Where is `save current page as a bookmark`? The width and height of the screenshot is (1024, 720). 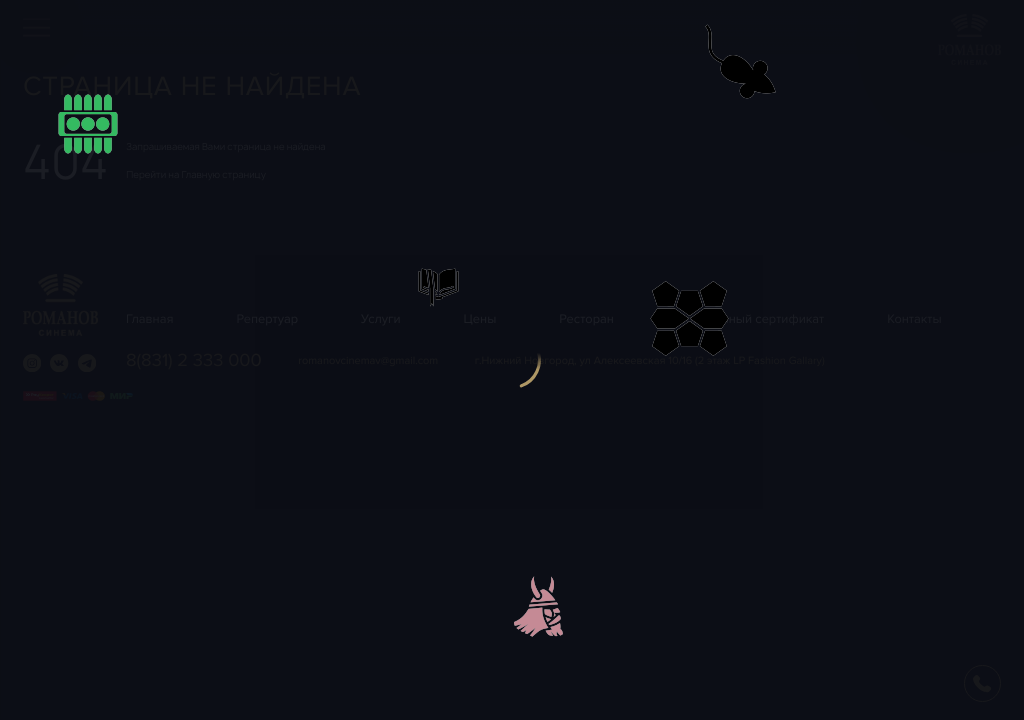 save current page as a bookmark is located at coordinates (438, 286).